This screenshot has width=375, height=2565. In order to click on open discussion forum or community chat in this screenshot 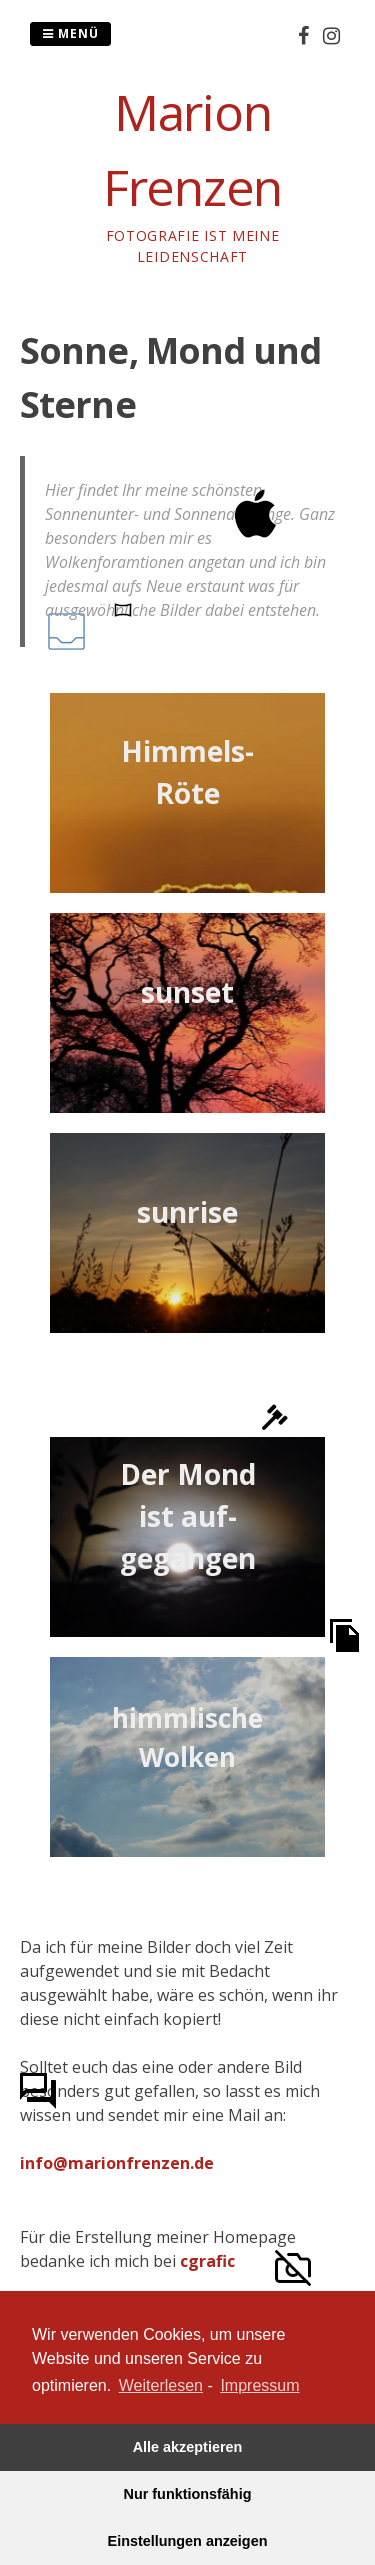, I will do `click(38, 2091)`.